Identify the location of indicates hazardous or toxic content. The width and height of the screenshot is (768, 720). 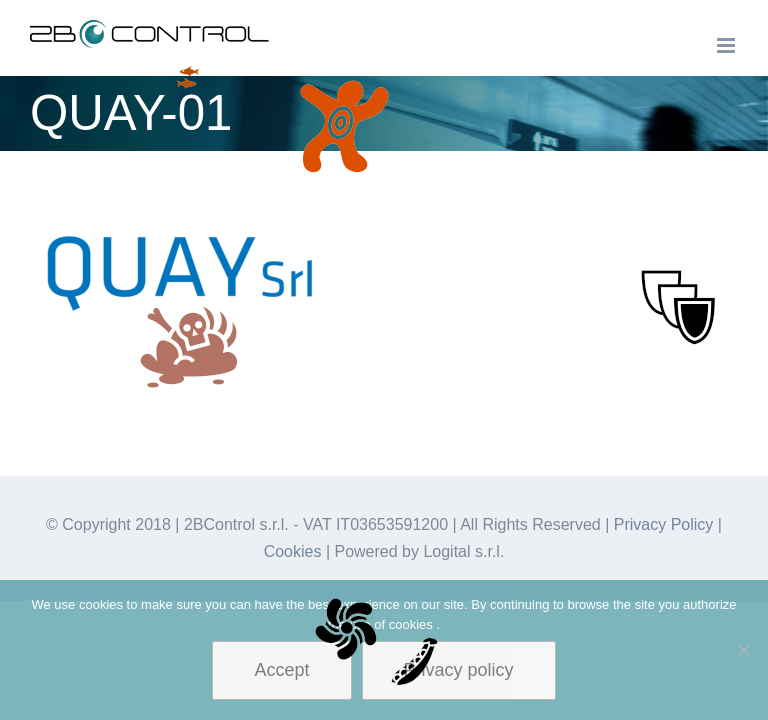
(189, 339).